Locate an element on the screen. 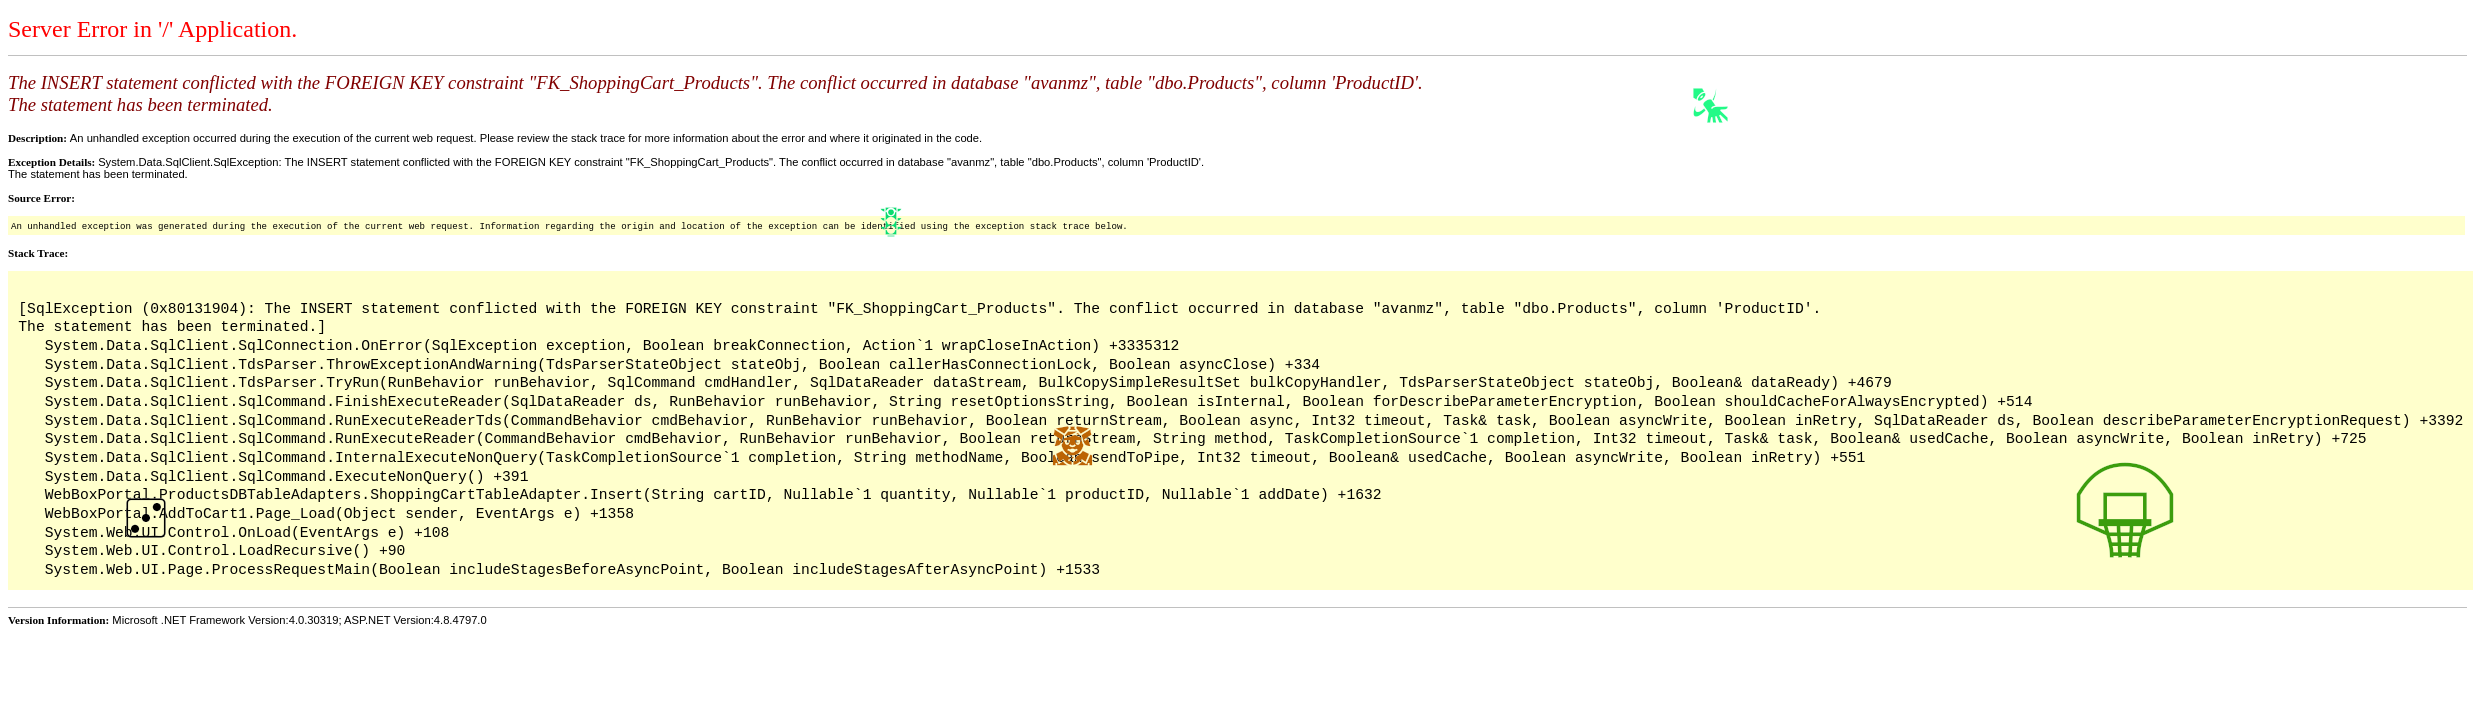 The height and width of the screenshot is (720, 2473). roll dice or randomize selection is located at coordinates (146, 518).